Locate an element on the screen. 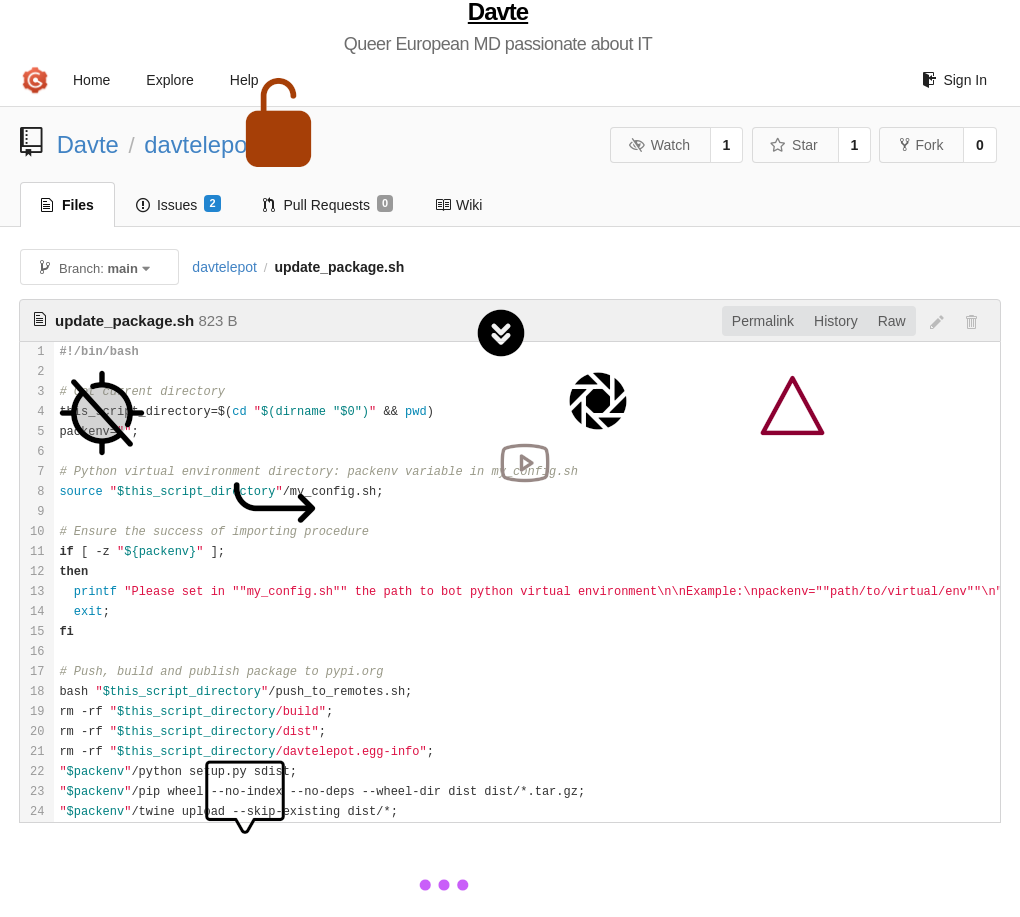  unlock or access secured content is located at coordinates (278, 122).